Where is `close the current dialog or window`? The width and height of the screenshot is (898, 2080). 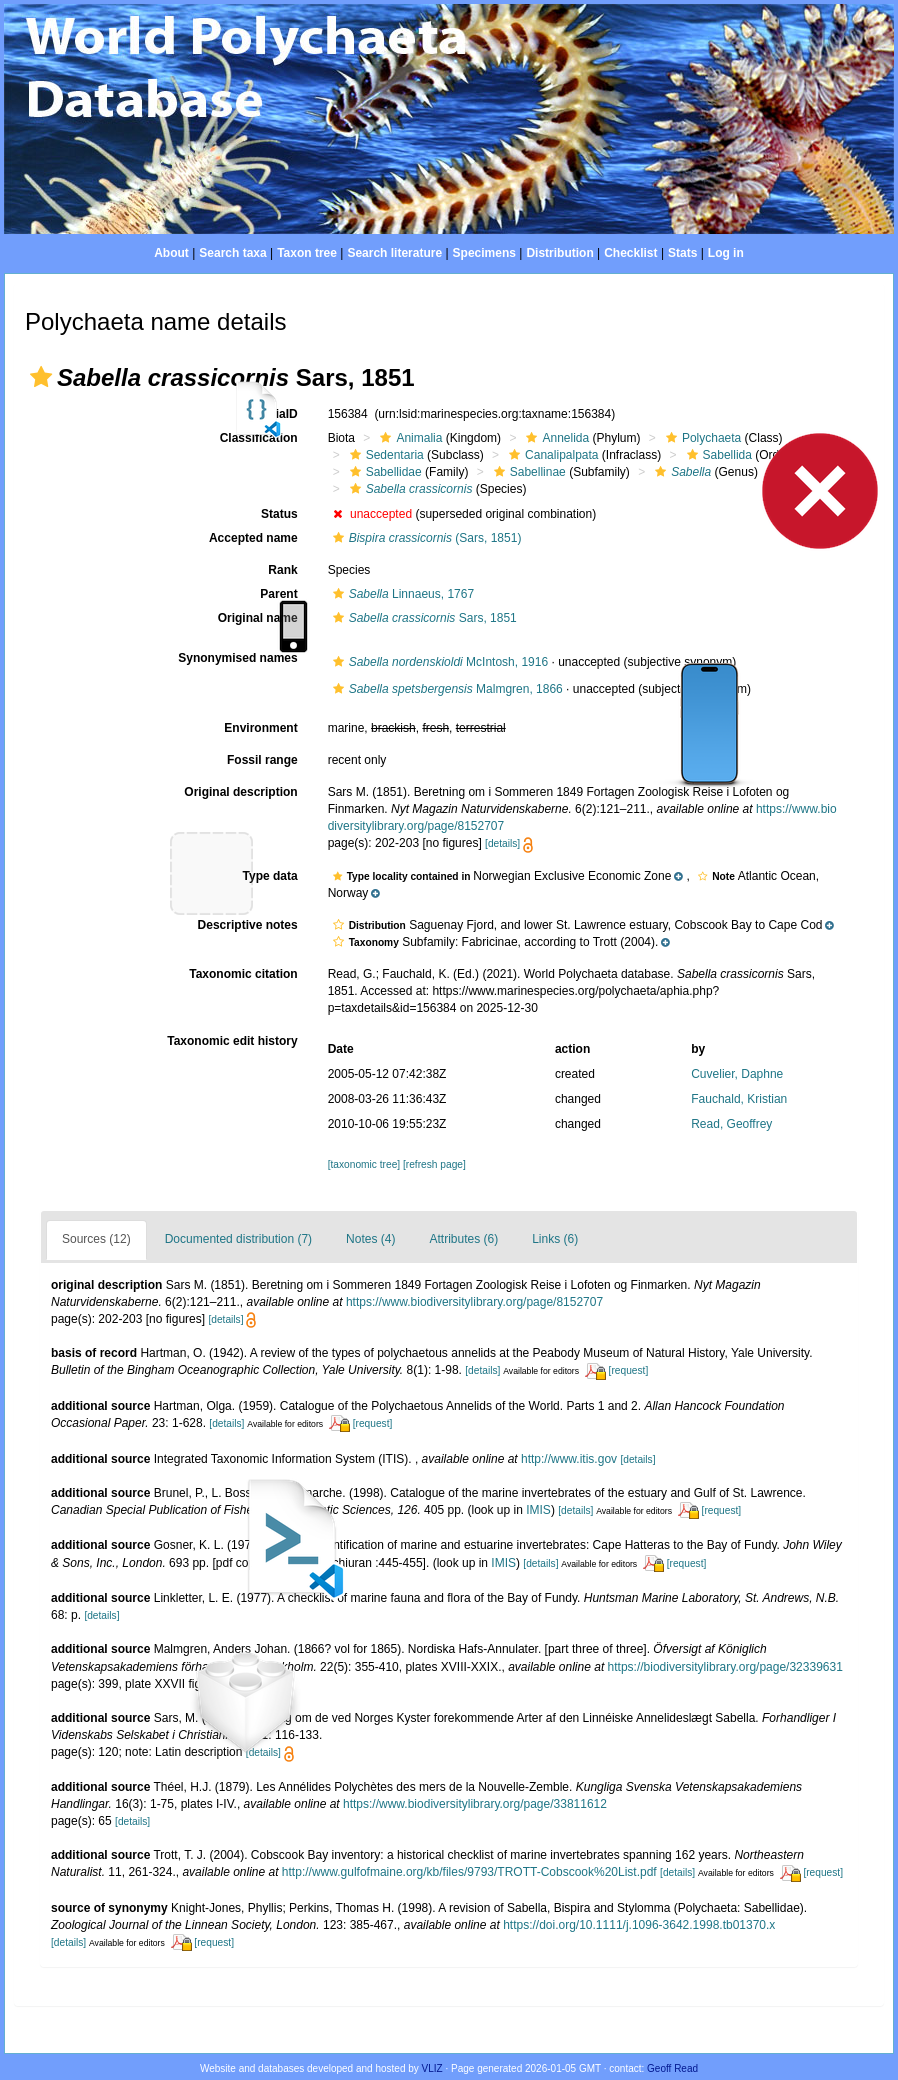 close the current dialog or window is located at coordinates (820, 491).